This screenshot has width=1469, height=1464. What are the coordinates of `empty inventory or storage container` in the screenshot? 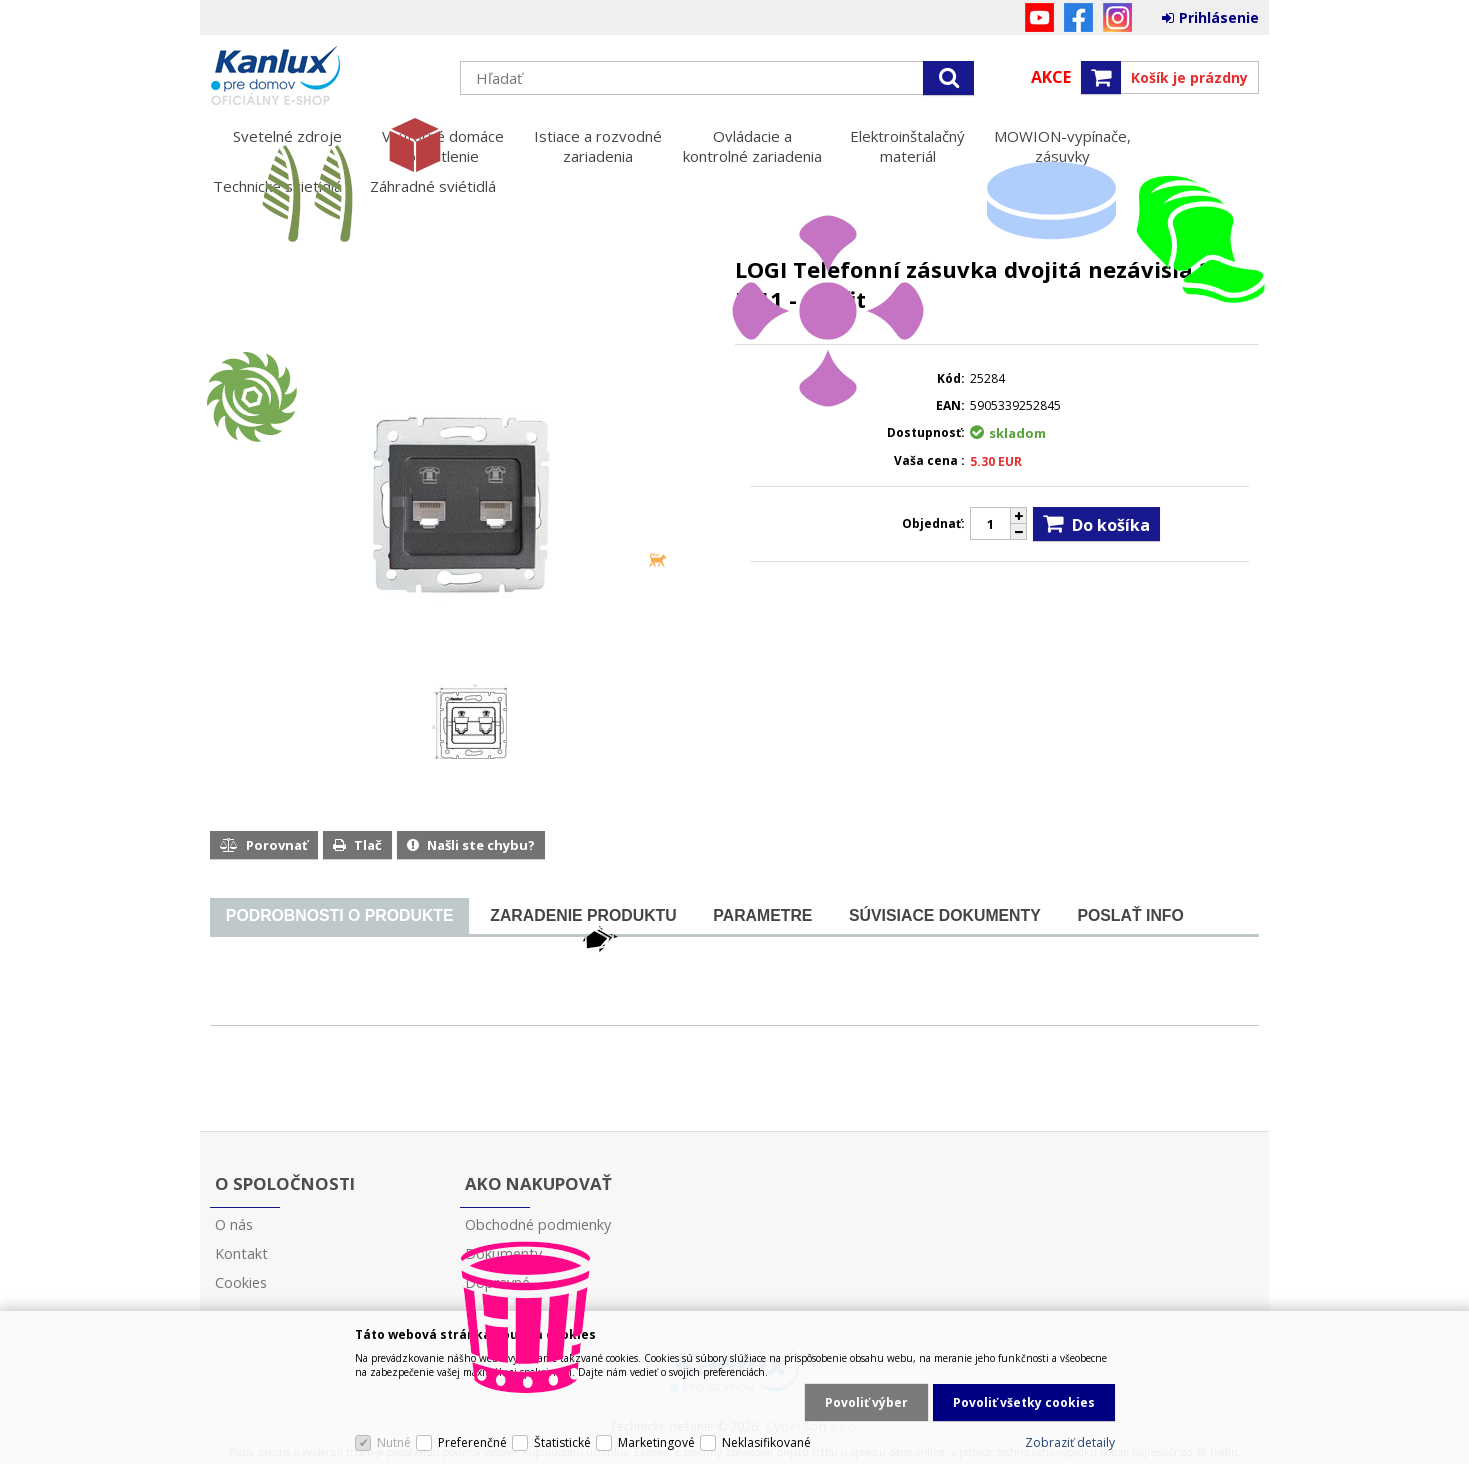 It's located at (525, 1292).